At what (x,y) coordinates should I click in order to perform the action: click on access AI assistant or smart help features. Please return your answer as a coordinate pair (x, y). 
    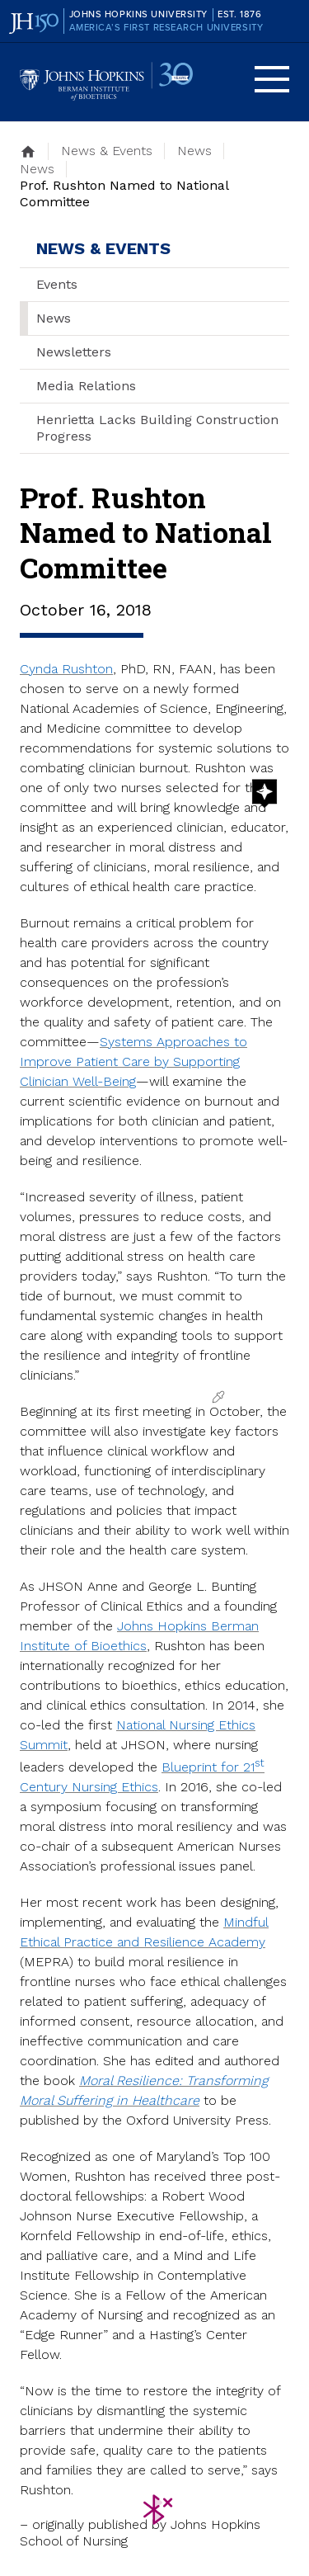
    Looking at the image, I should click on (265, 793).